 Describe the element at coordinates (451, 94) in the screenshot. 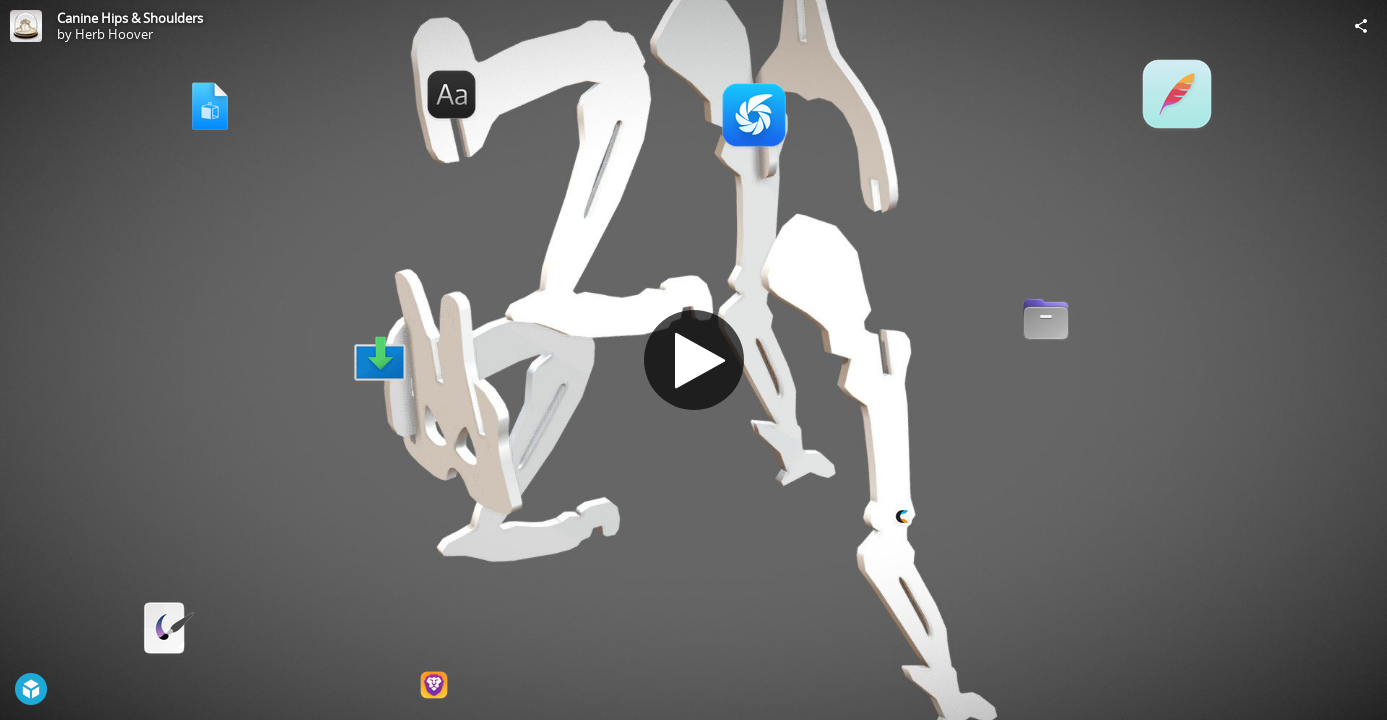

I see `open font management settings` at that location.